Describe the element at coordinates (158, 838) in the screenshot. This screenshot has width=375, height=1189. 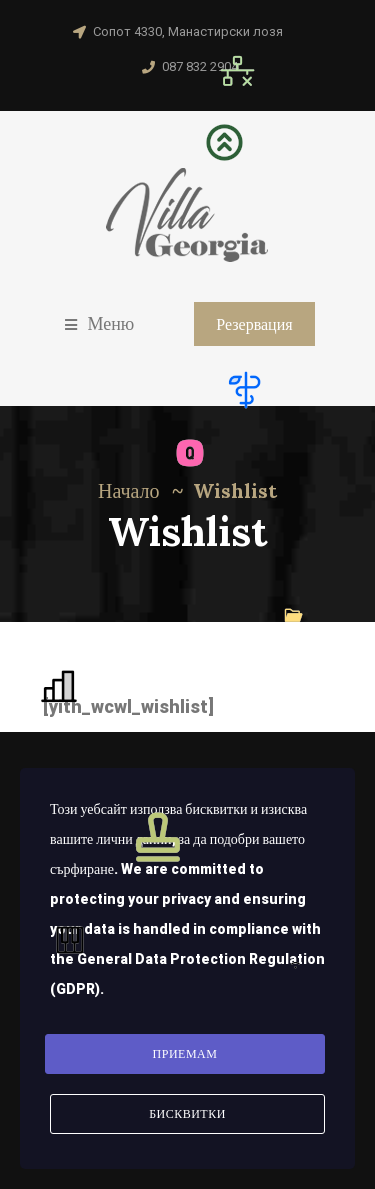
I see `apply a stamp or approval mark` at that location.